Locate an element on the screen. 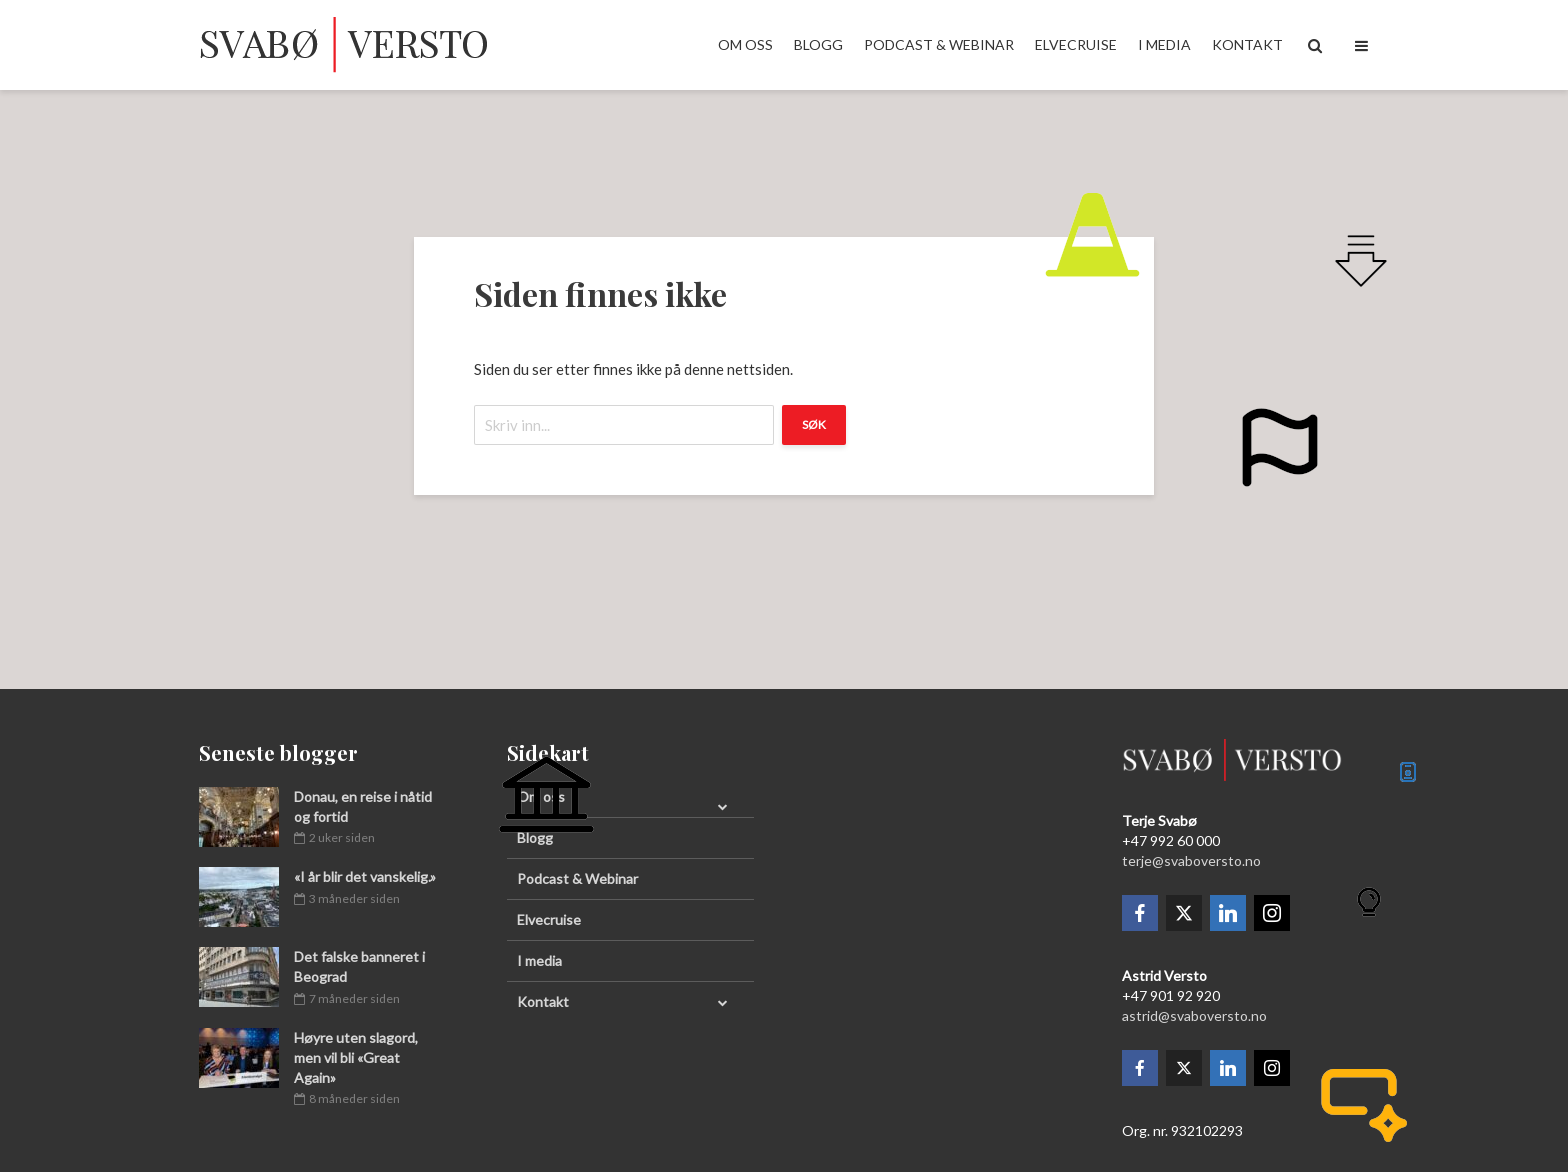  enable AI-assisted text input is located at coordinates (1359, 1094).